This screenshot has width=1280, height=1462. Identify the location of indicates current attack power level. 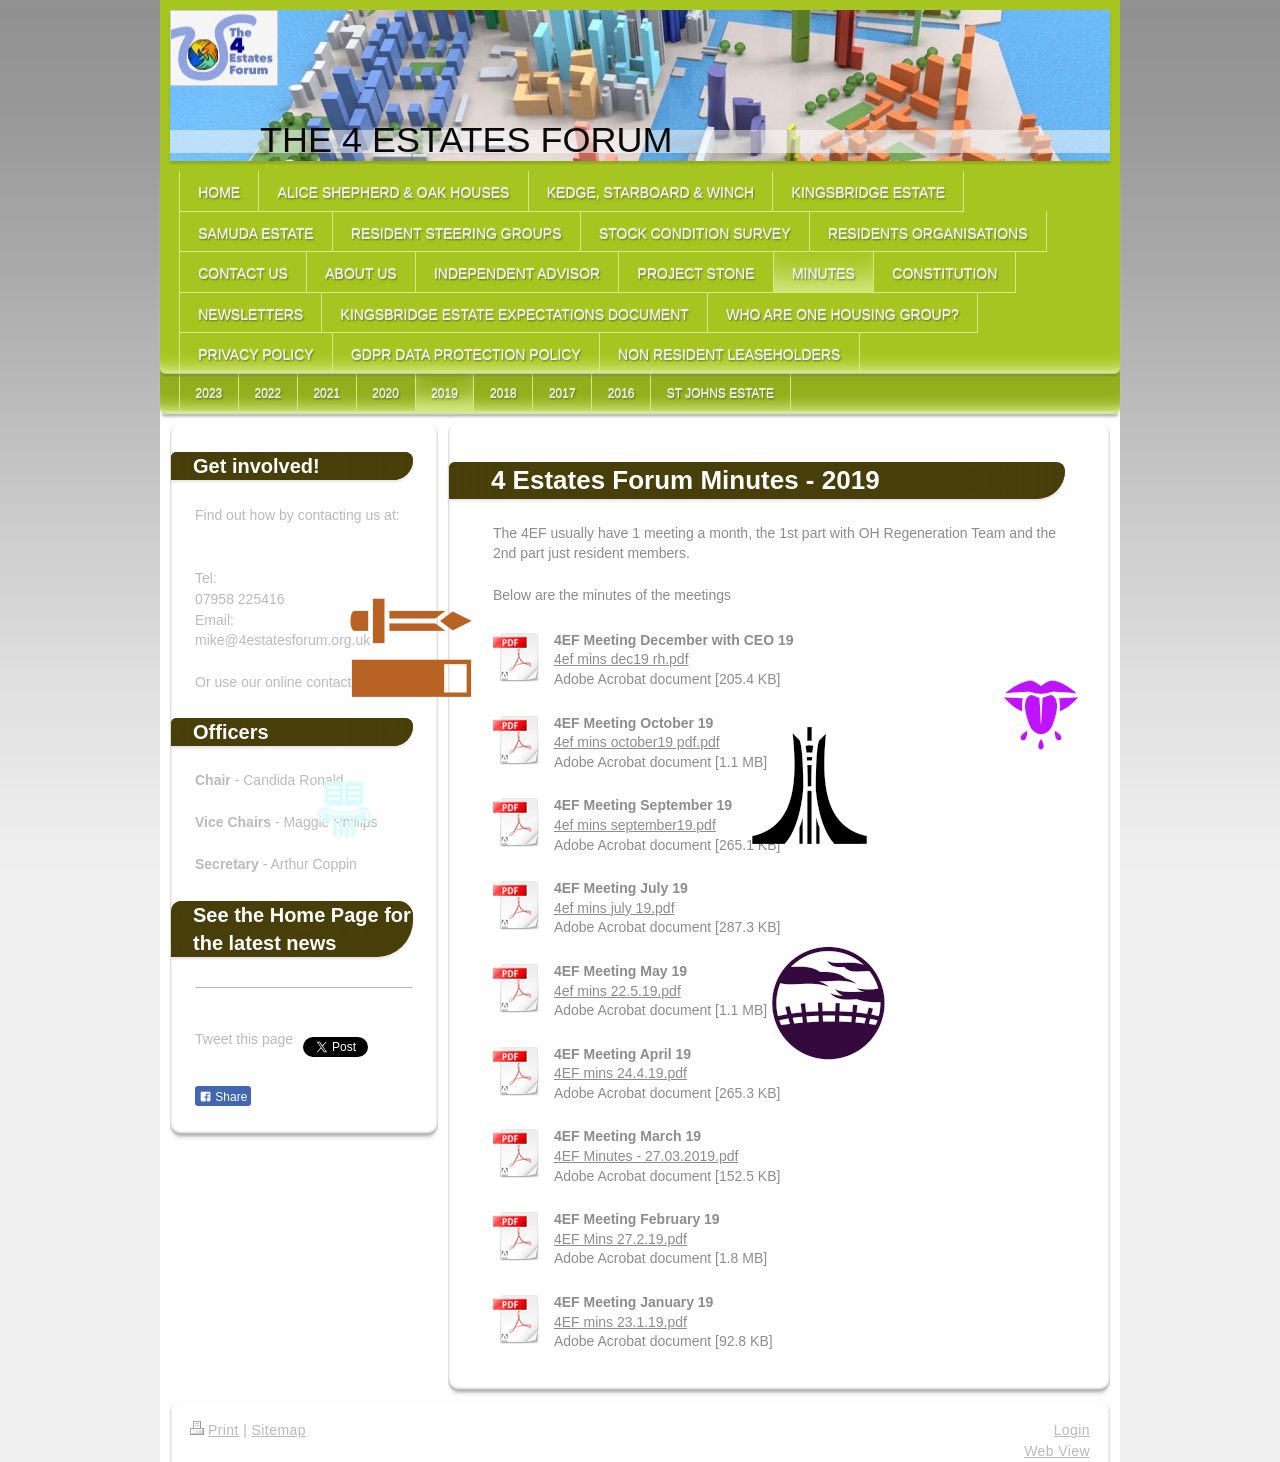
(411, 645).